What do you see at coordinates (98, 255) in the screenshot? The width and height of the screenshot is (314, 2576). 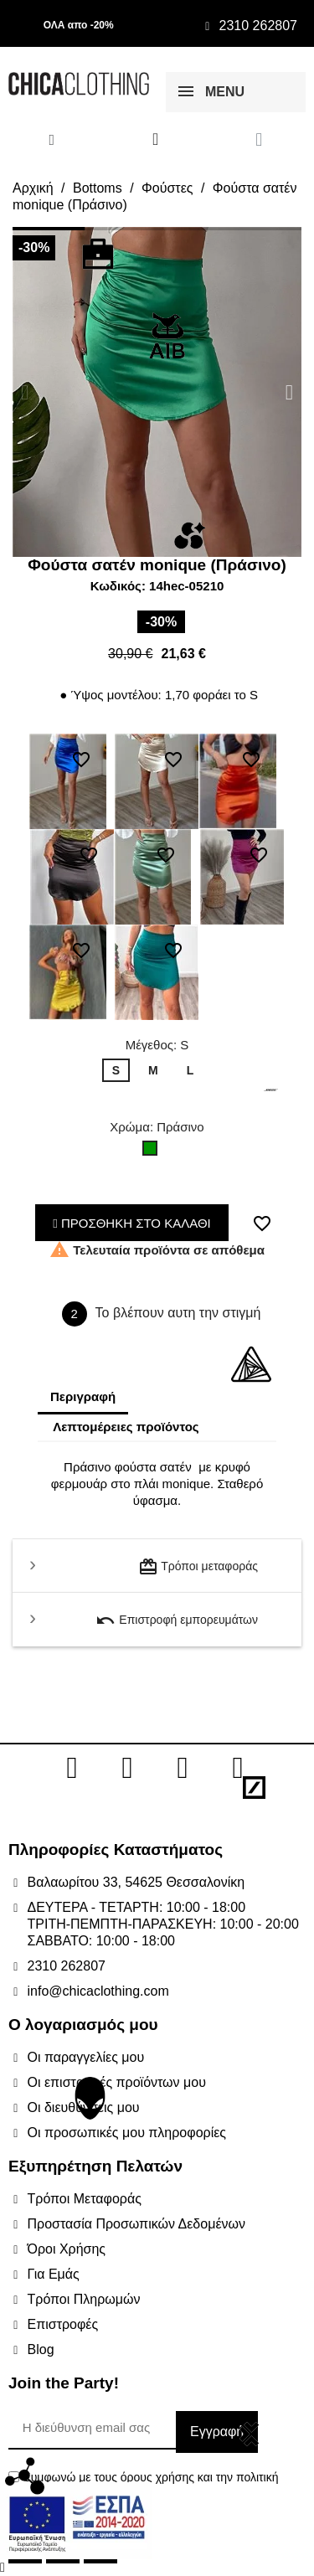 I see `access work or business-related features` at bounding box center [98, 255].